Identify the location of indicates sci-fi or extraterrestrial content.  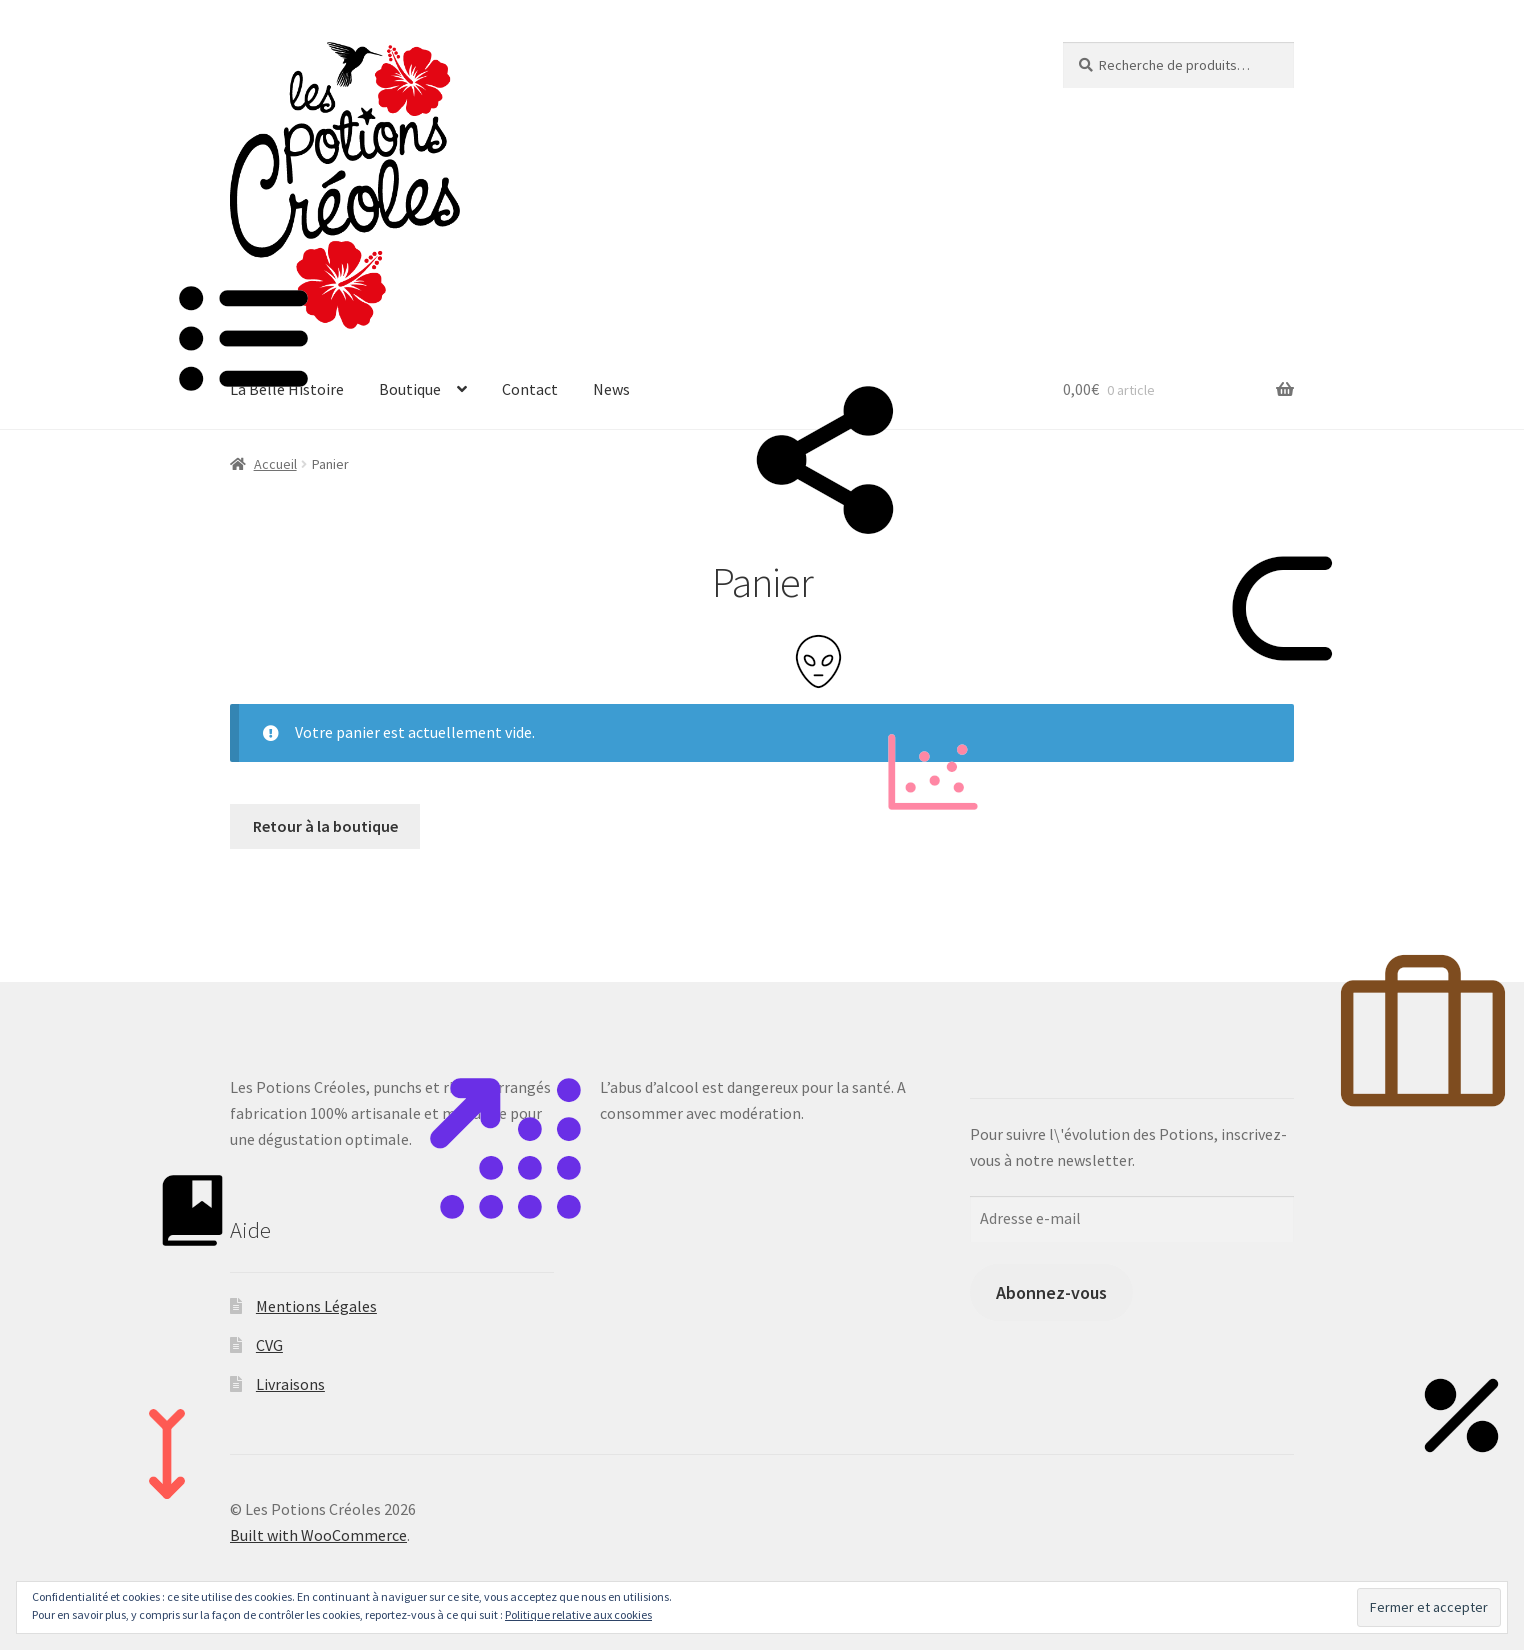
(818, 661).